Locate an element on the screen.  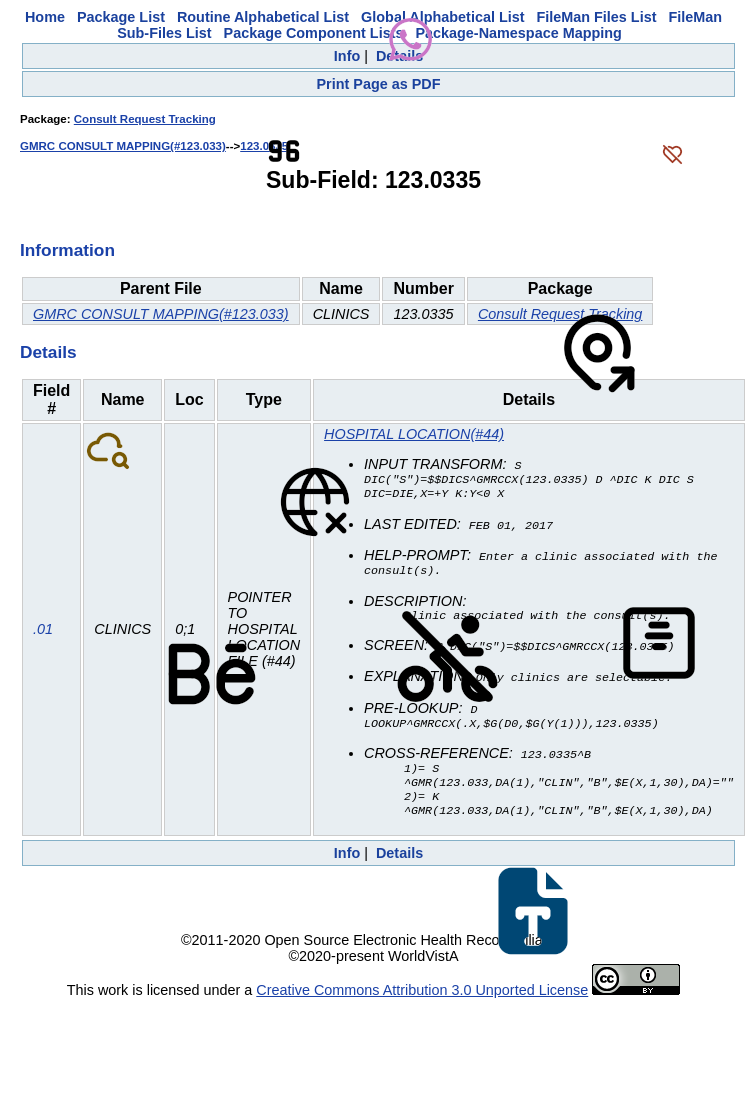
no internet connection is located at coordinates (315, 502).